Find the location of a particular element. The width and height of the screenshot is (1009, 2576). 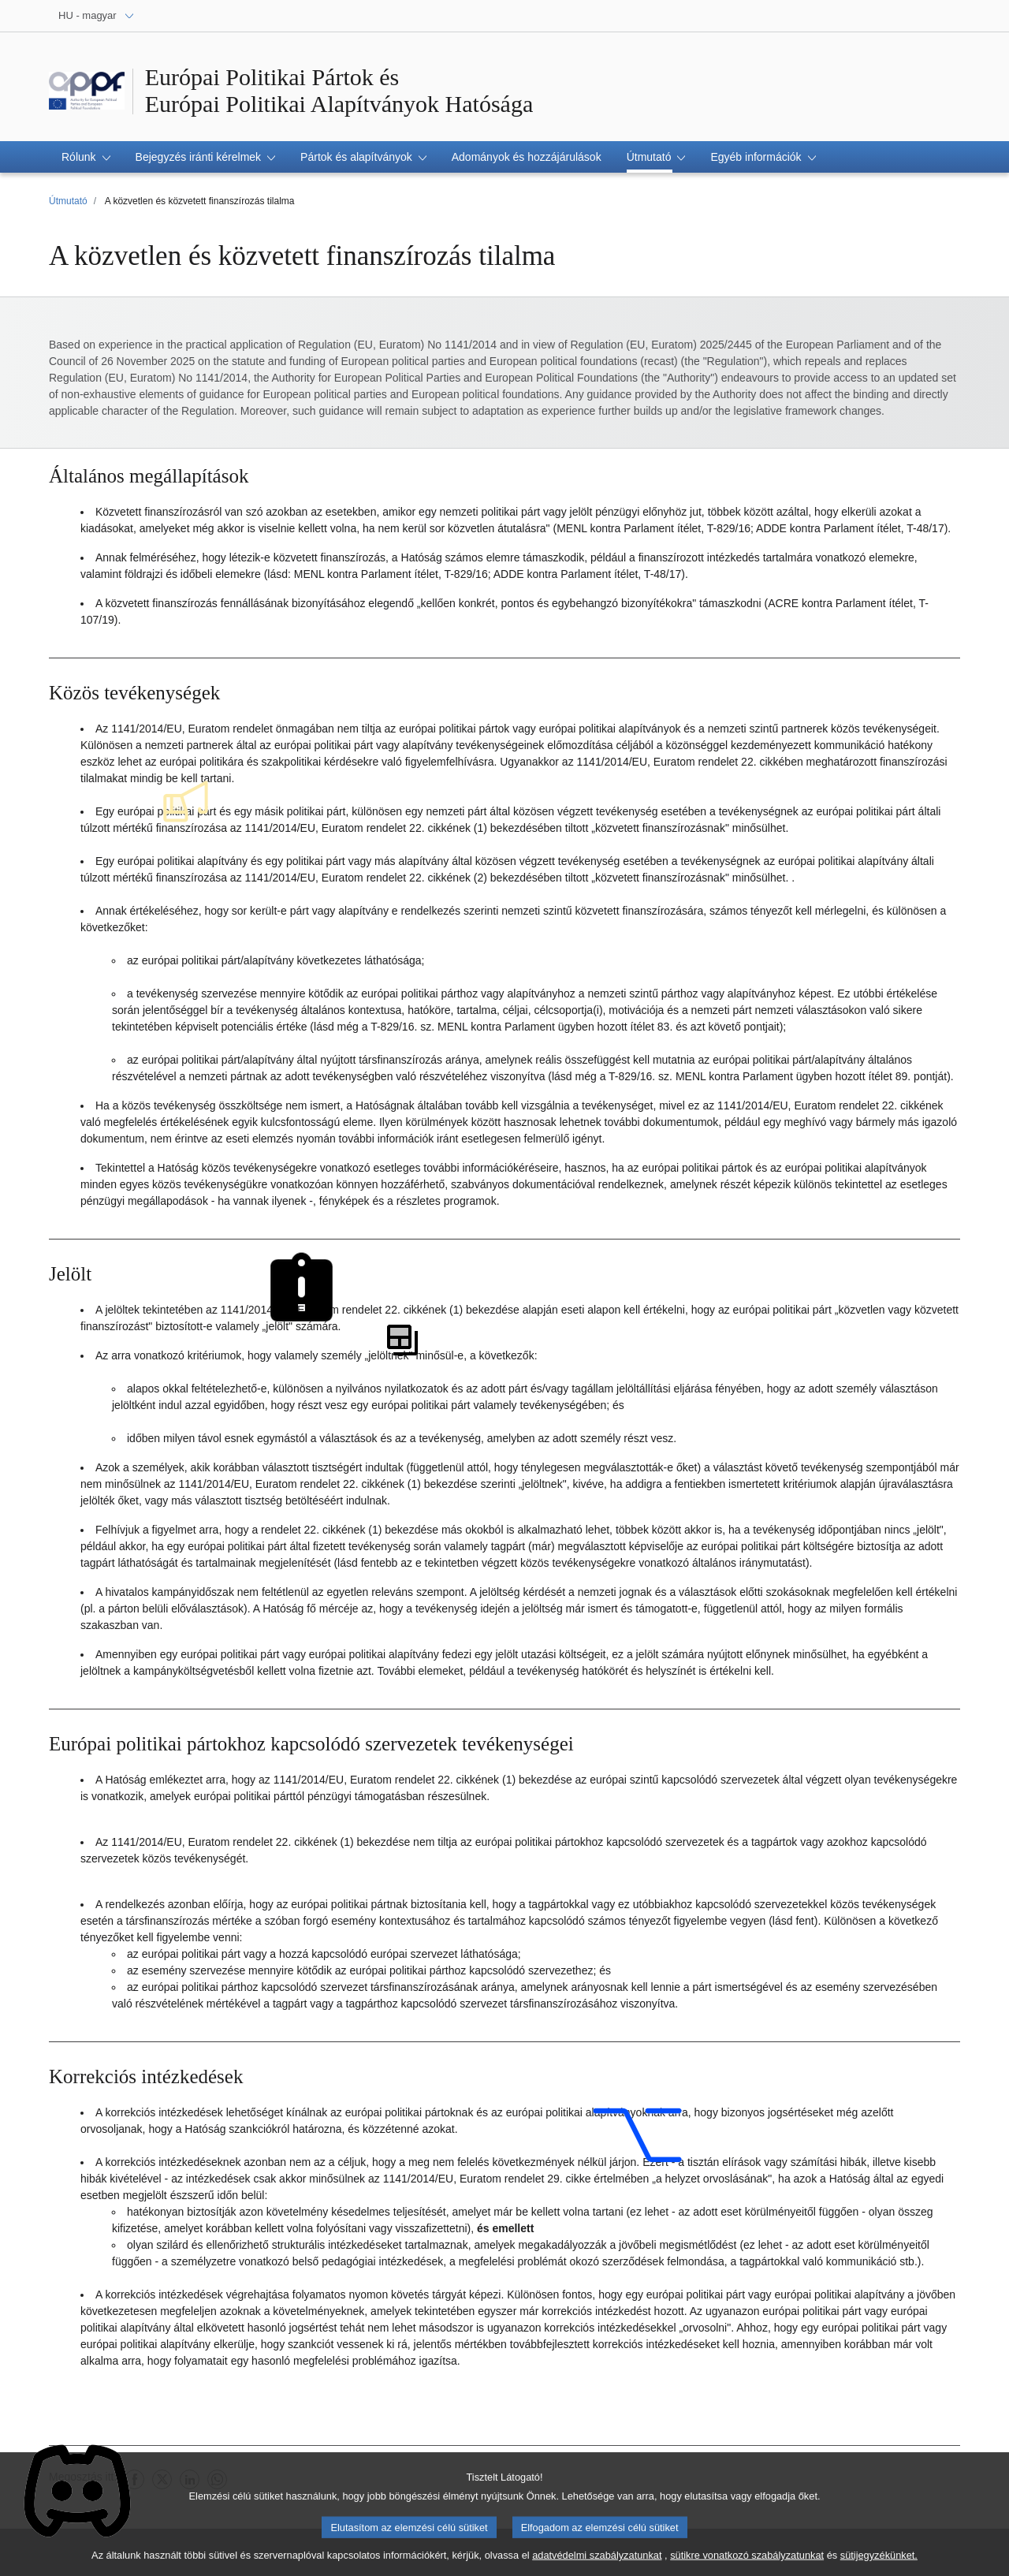

indicates the option or alt key modifier is located at coordinates (637, 2131).